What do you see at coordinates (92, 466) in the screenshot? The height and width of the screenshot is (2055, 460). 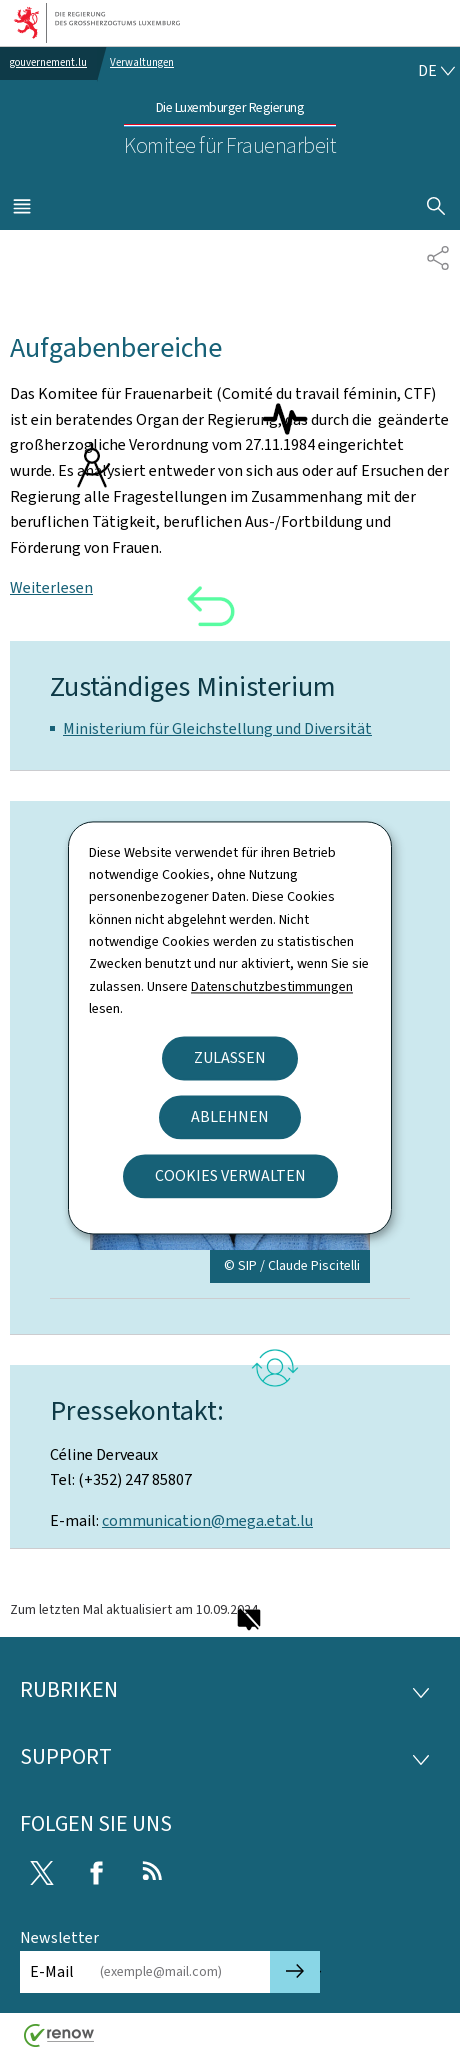 I see `access drawing or drafting tools` at bounding box center [92, 466].